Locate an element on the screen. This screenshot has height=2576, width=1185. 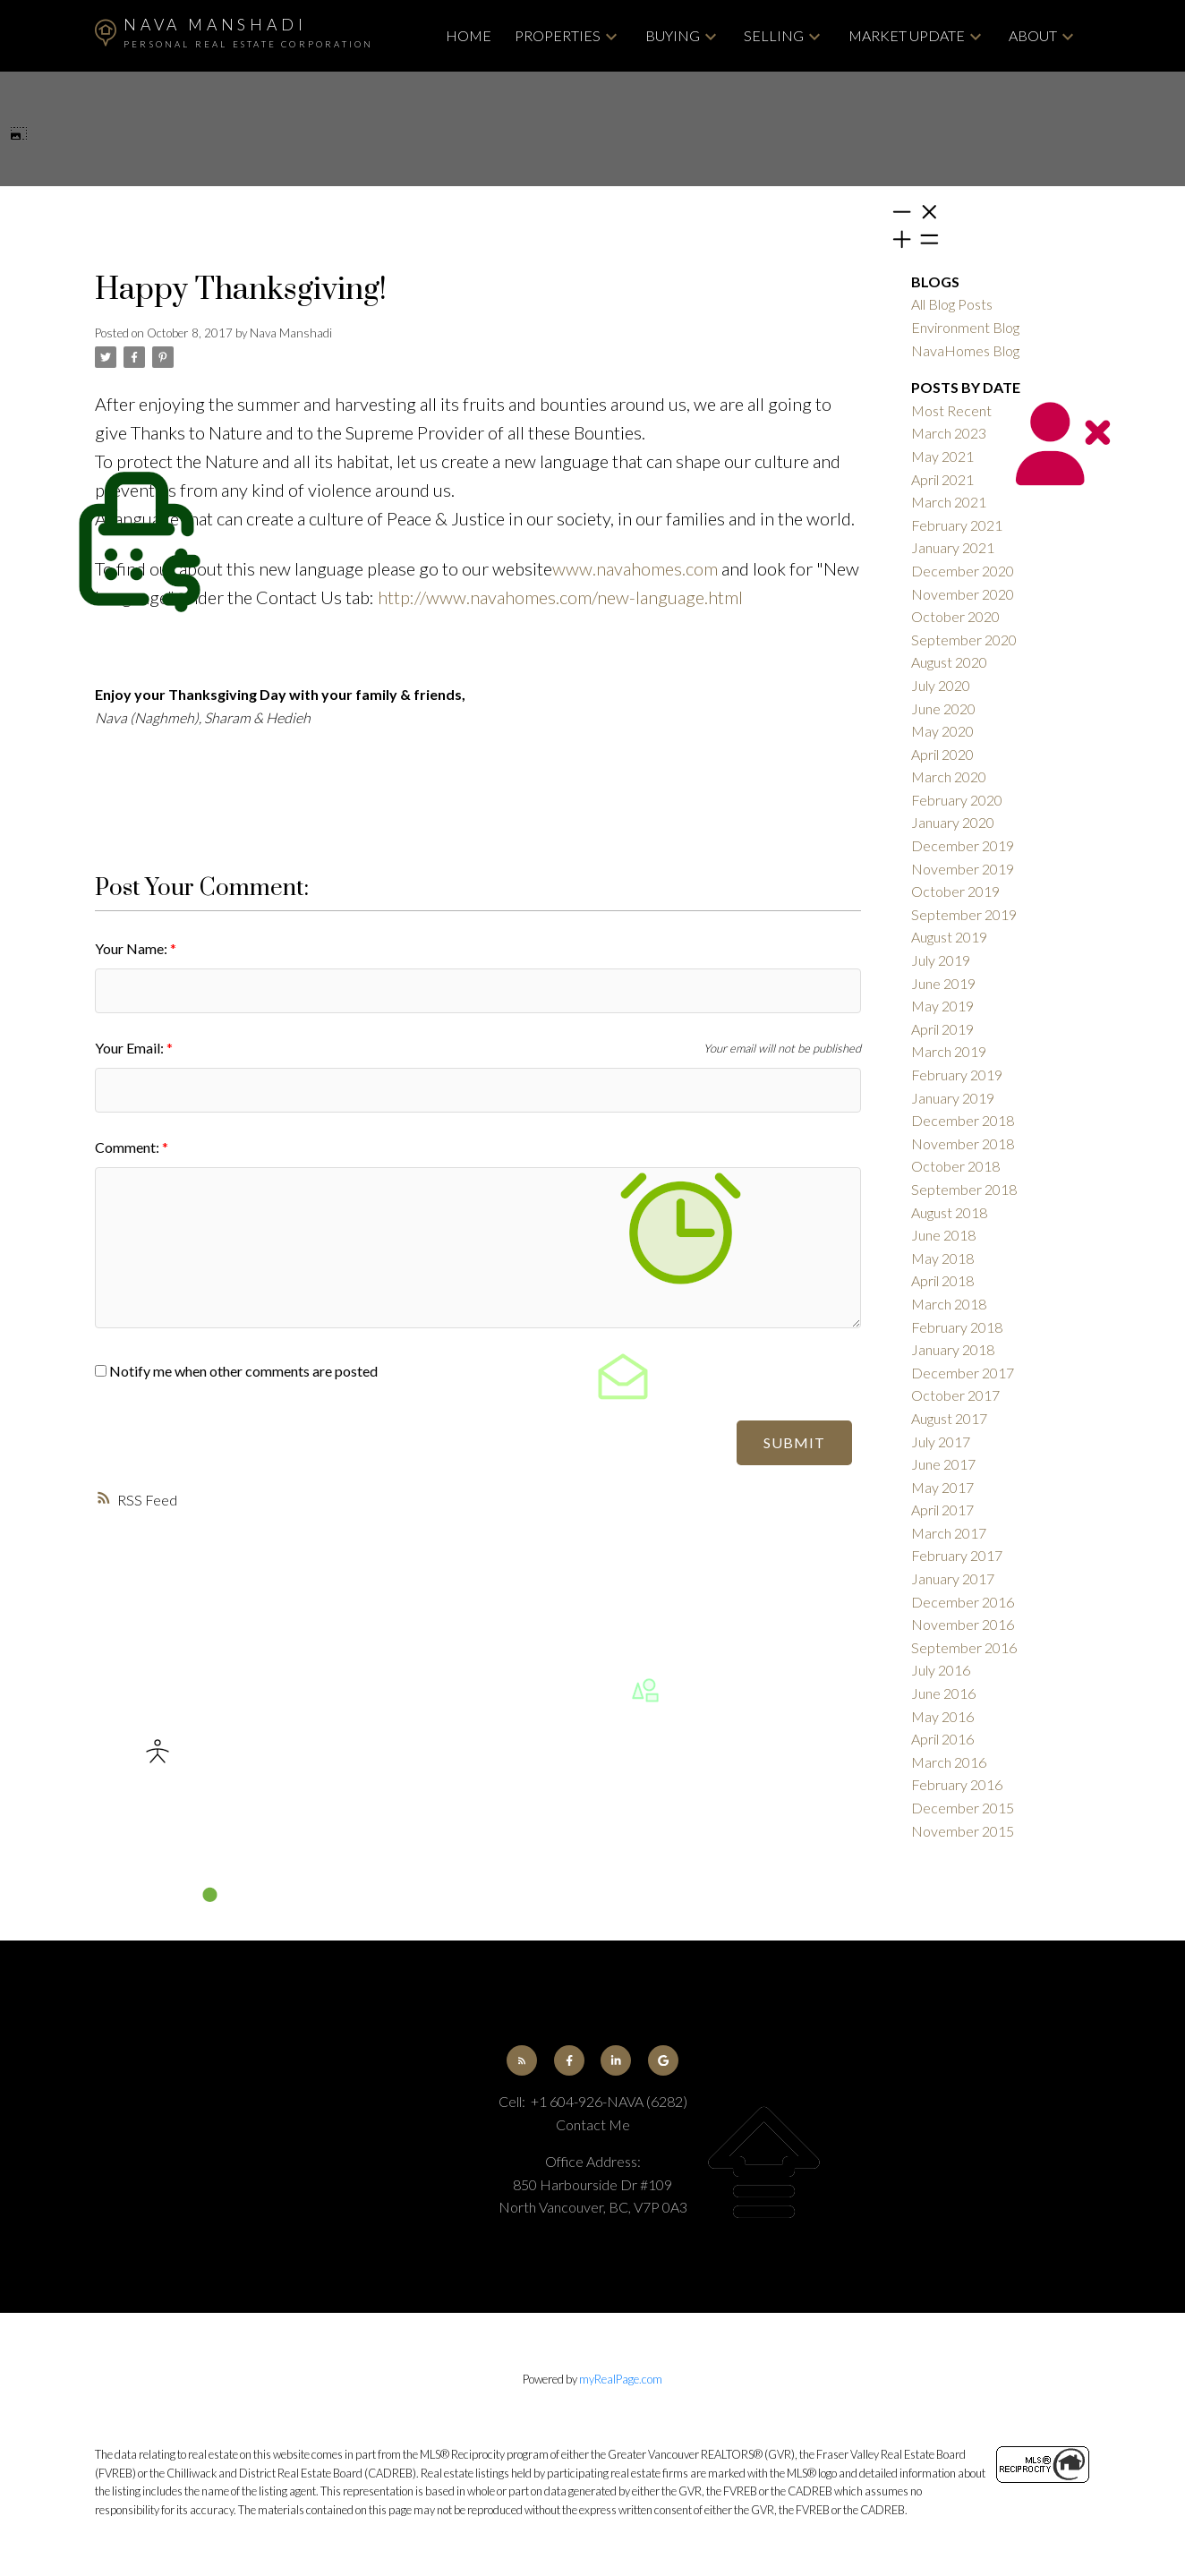
view user profile is located at coordinates (158, 1752).